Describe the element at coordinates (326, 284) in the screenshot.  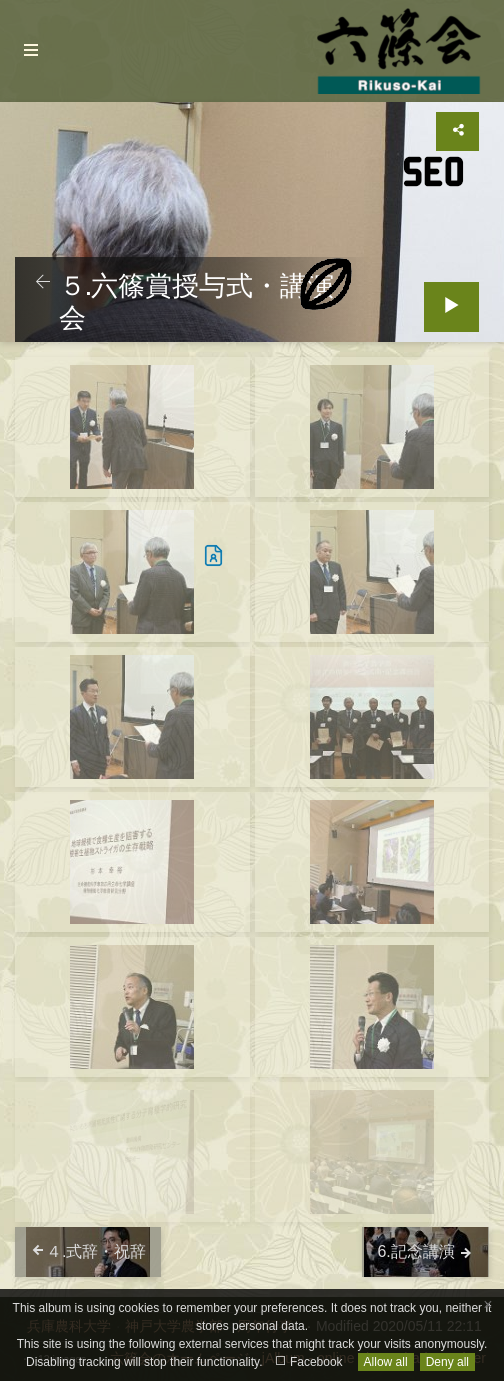
I see `view rugby sports content` at that location.